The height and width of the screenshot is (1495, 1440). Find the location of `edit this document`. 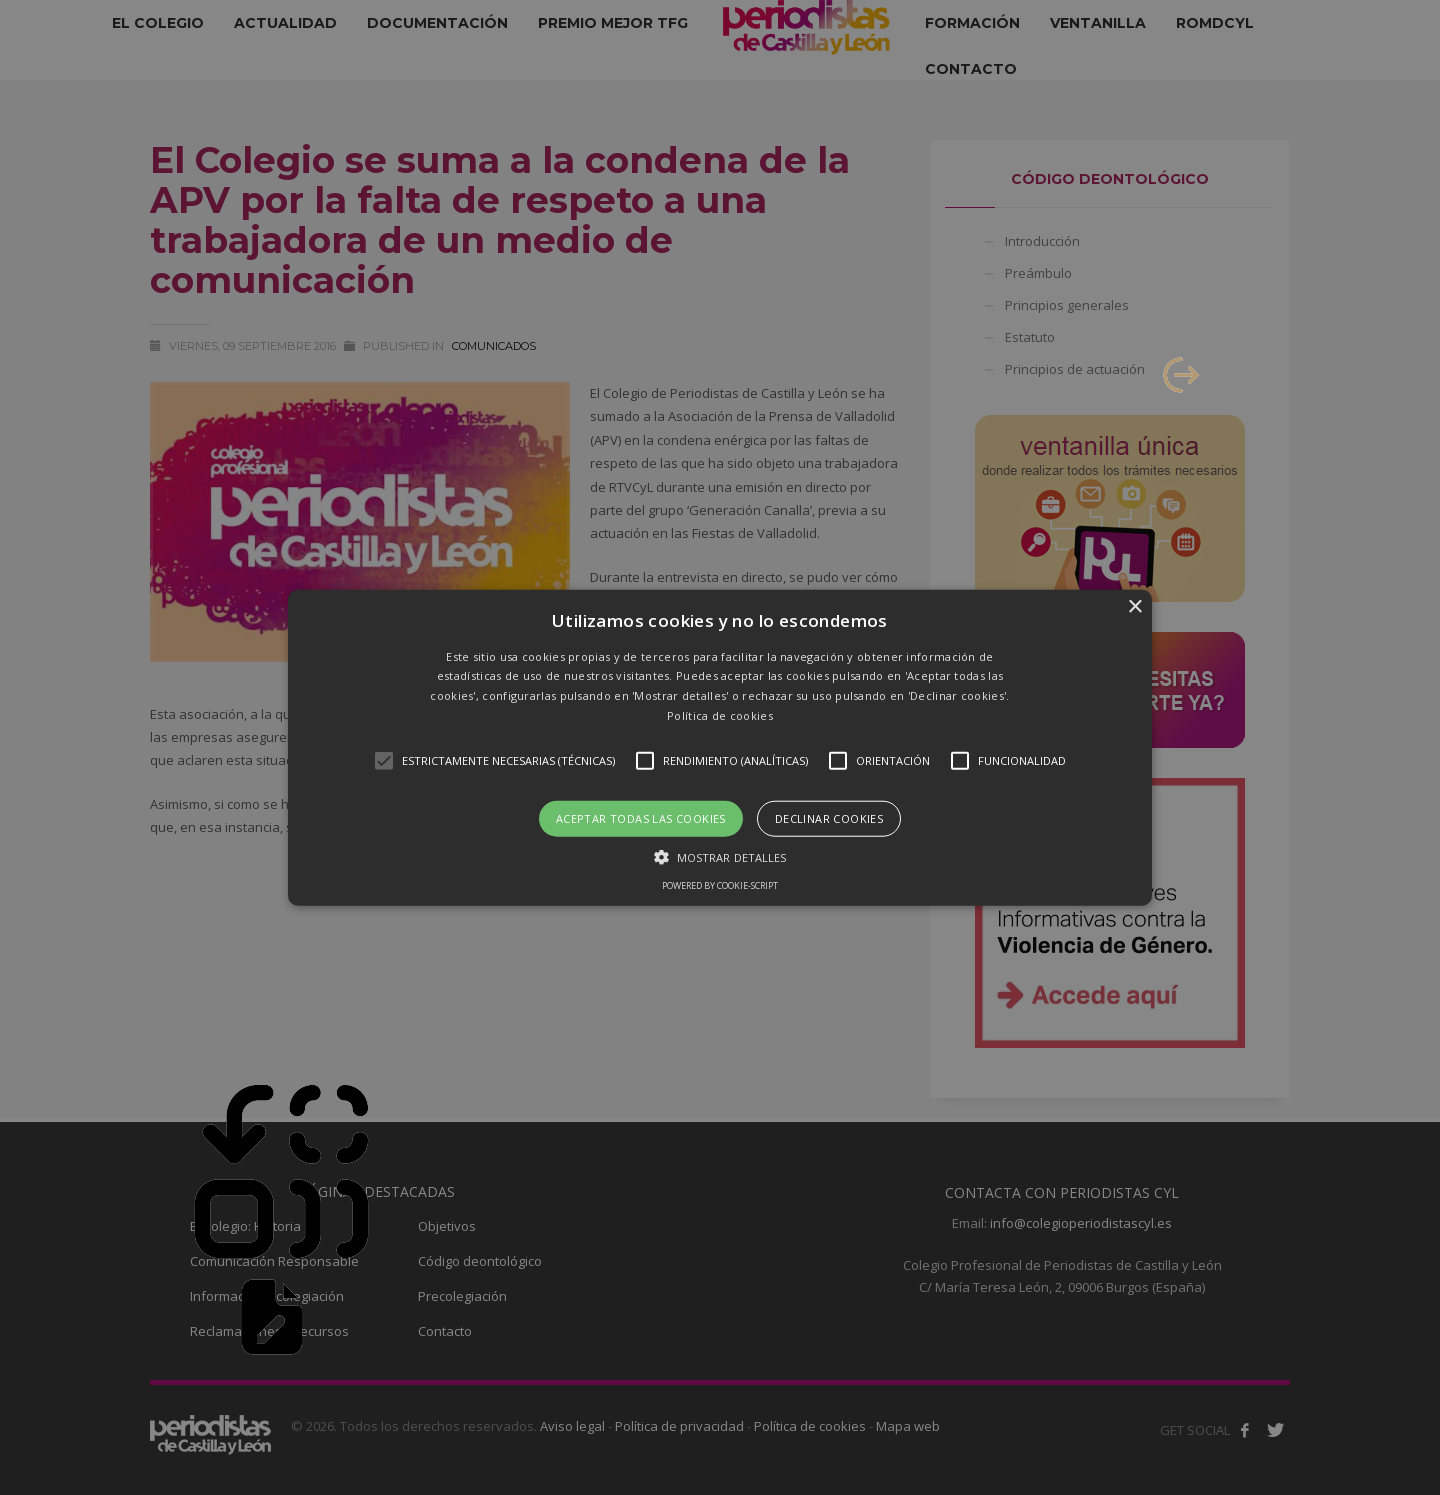

edit this document is located at coordinates (272, 1317).